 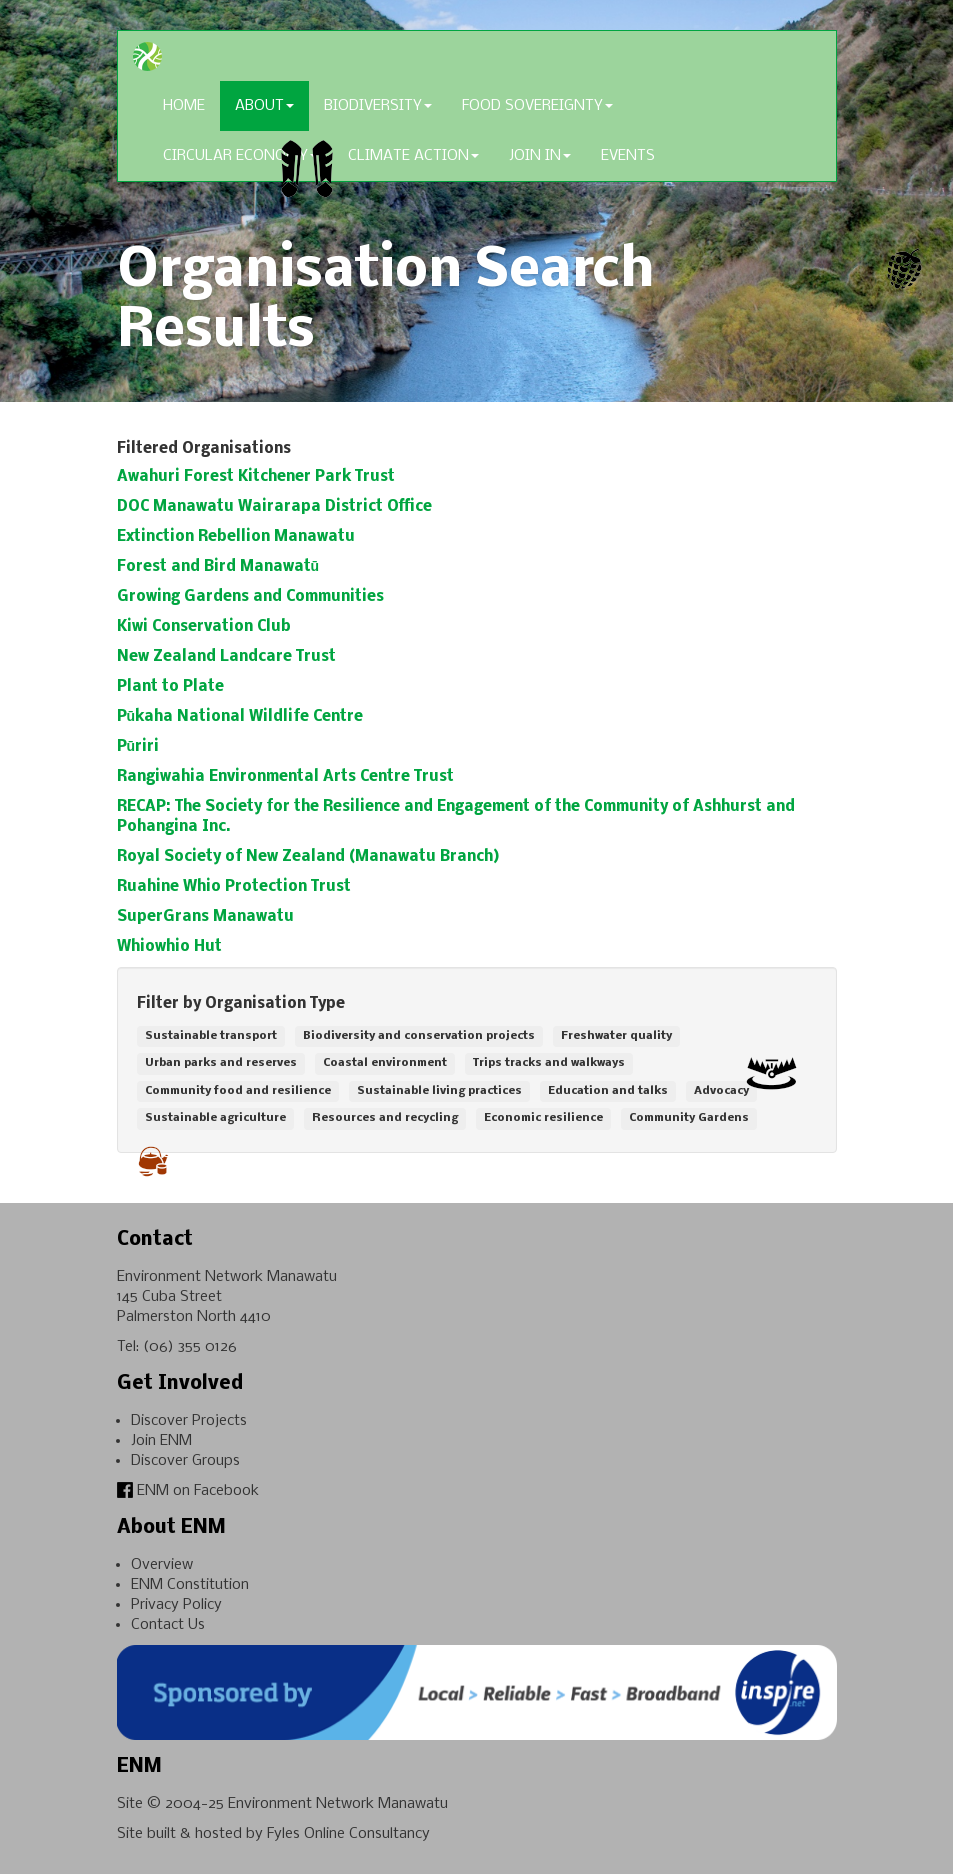 I want to click on equip leg armor to your character, so click(x=307, y=169).